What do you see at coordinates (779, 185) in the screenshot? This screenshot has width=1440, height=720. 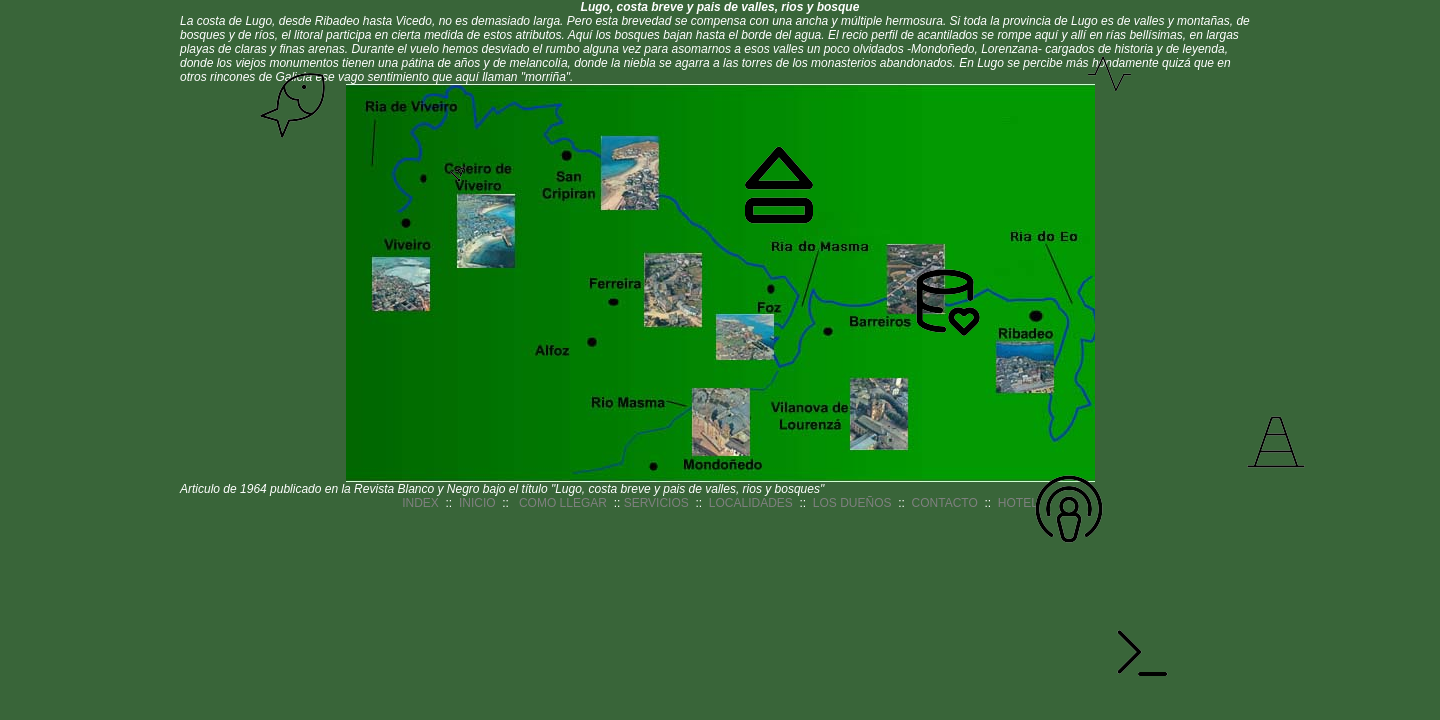 I see `eject media or disc from player` at bounding box center [779, 185].